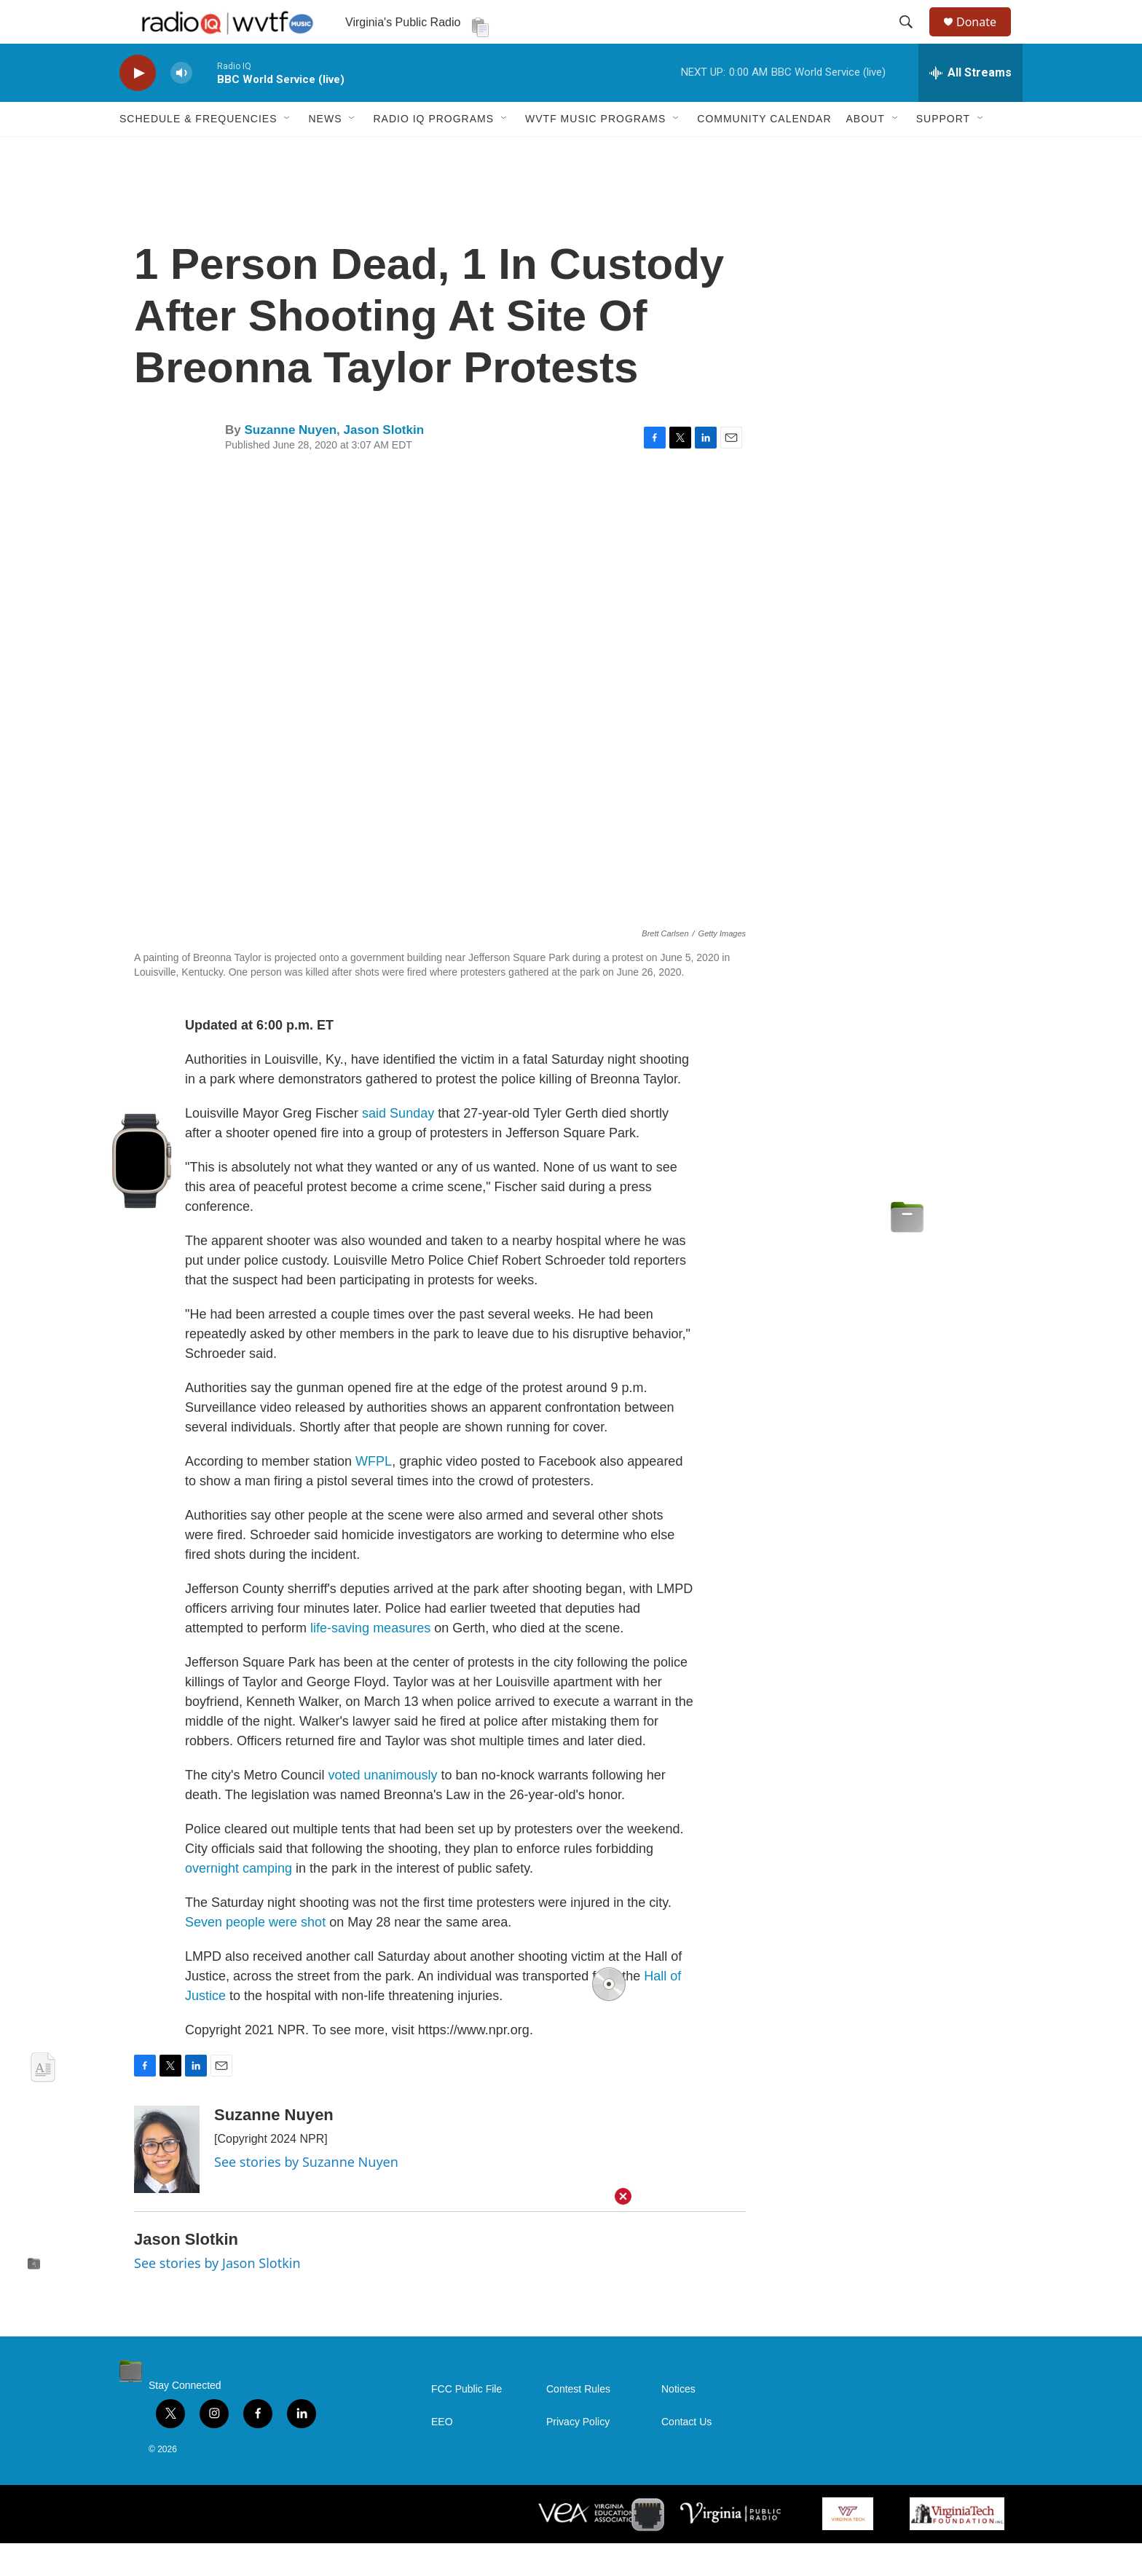  What do you see at coordinates (34, 2263) in the screenshot?
I see `open insync cloud sync folder` at bounding box center [34, 2263].